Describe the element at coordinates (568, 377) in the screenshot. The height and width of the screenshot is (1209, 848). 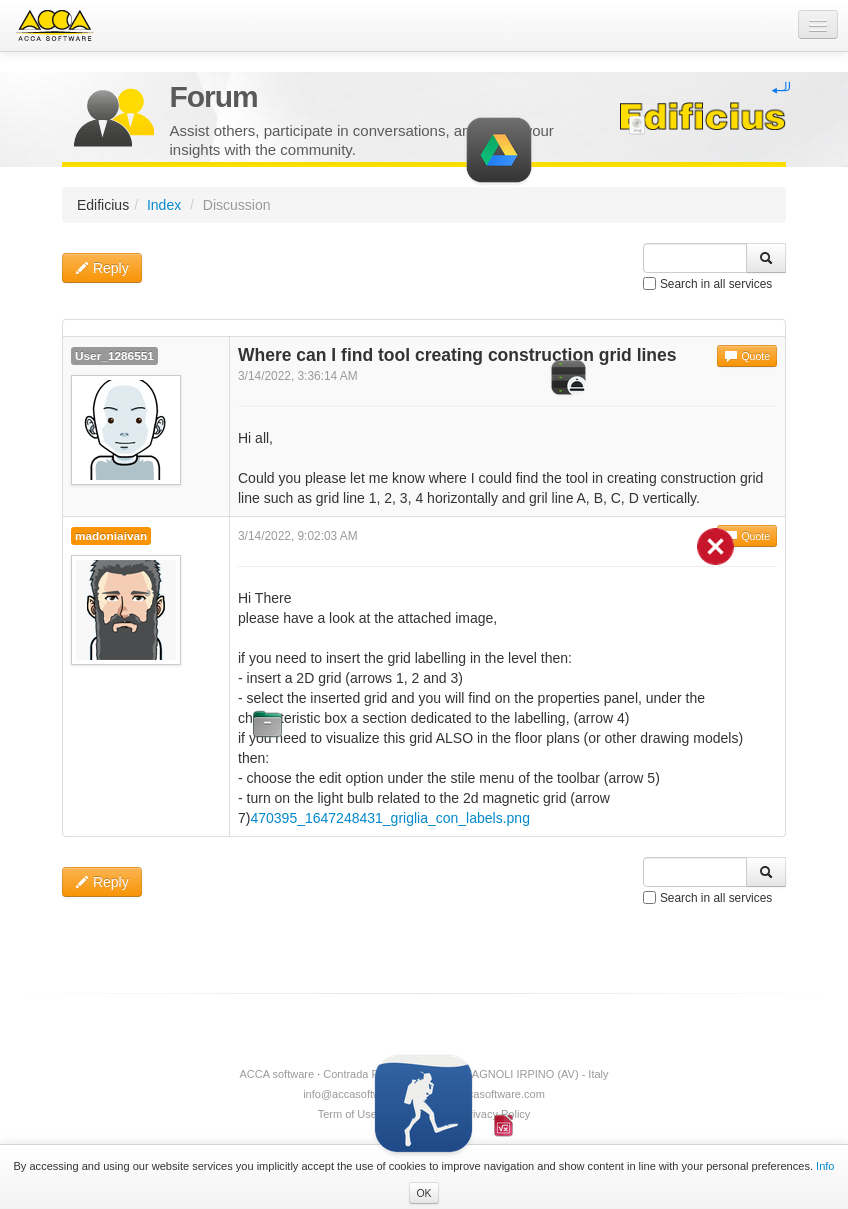
I see `configure network server discovery settings` at that location.